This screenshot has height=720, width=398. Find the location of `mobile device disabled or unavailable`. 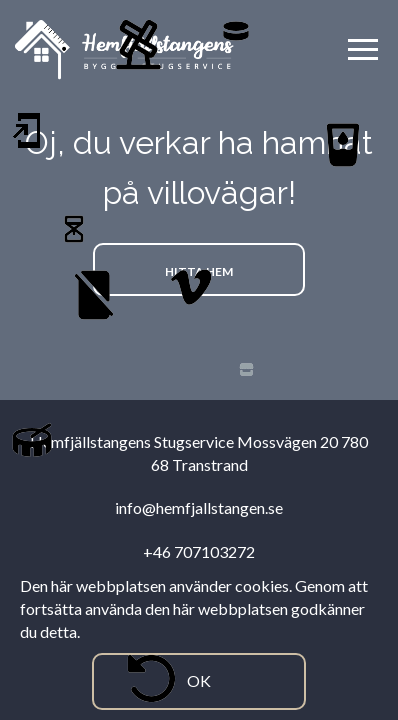

mobile device disabled or unavailable is located at coordinates (94, 295).